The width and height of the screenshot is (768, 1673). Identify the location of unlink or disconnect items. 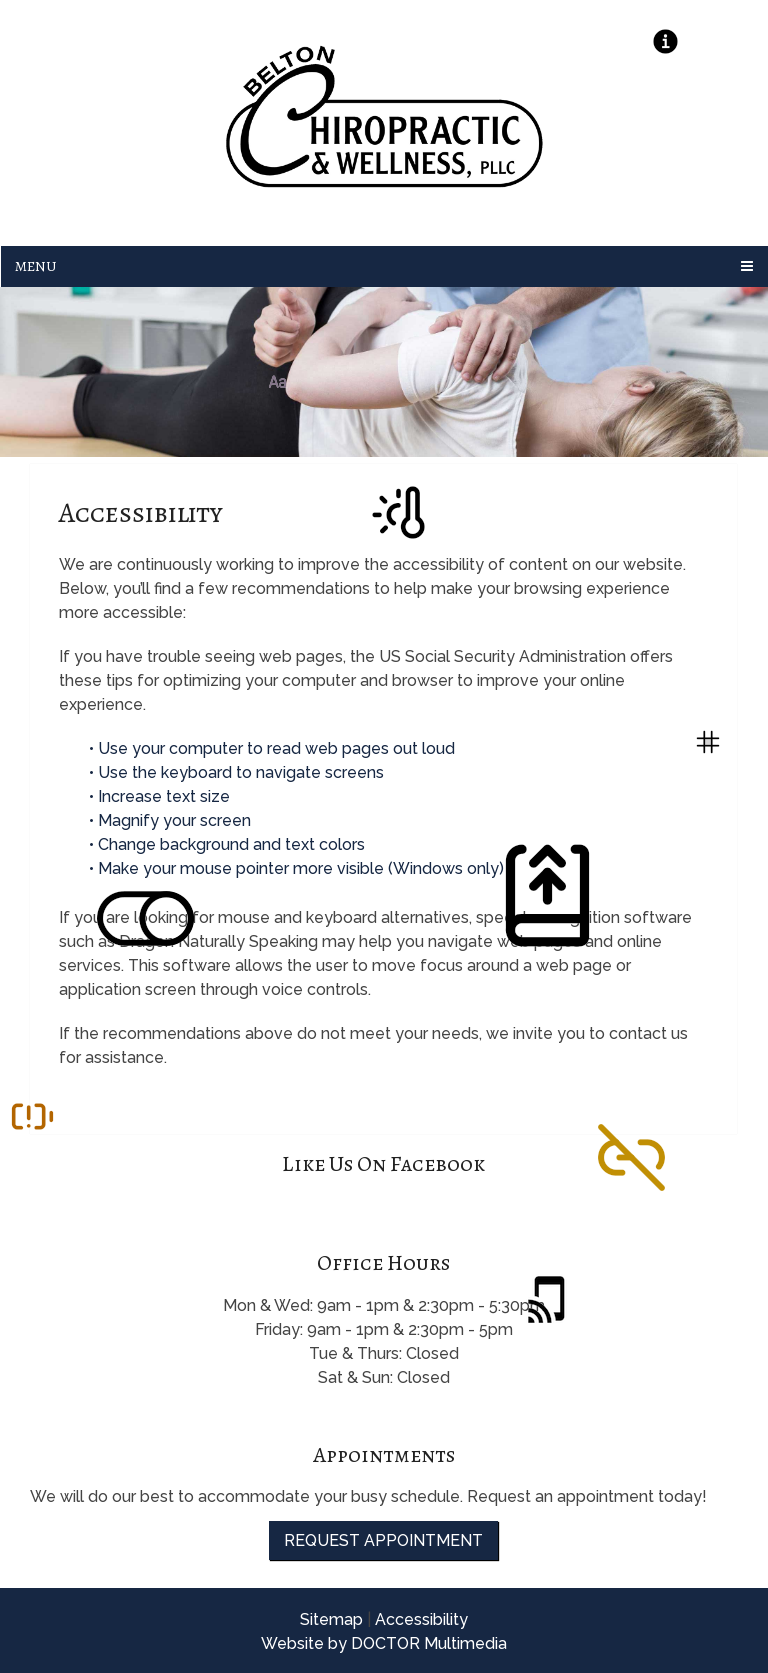
(631, 1157).